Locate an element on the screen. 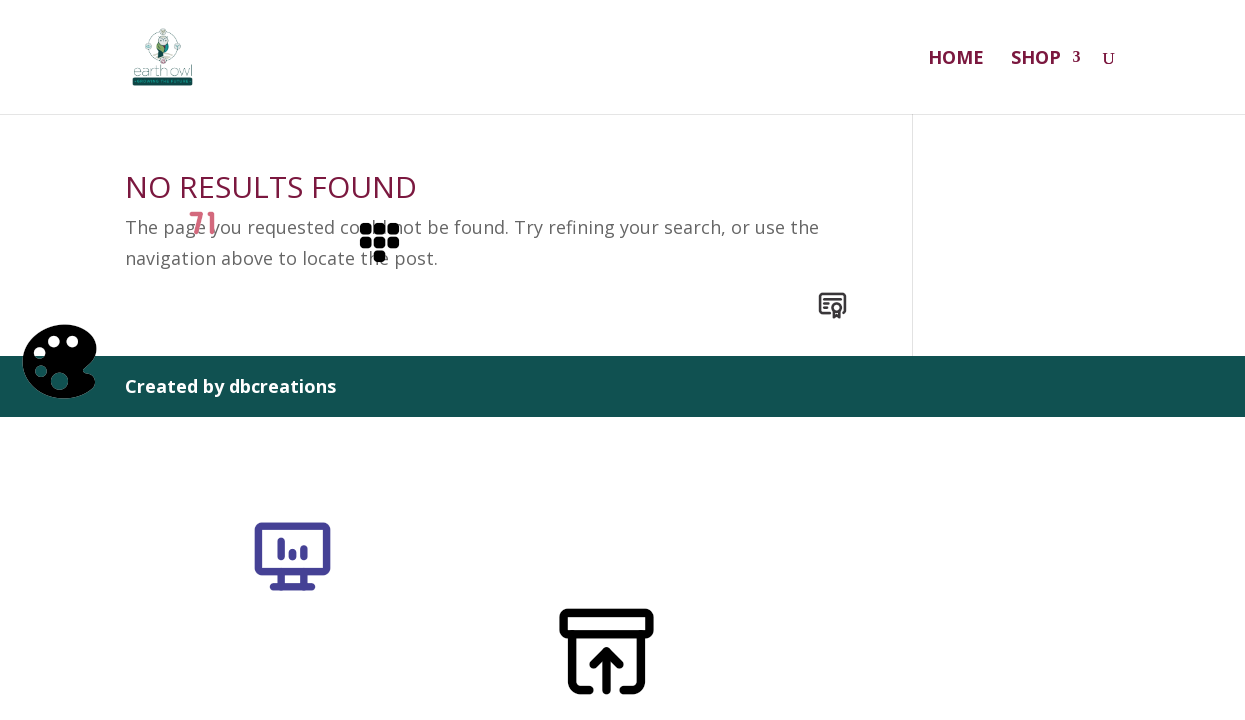  indicates item number 71 in a list or sequence is located at coordinates (203, 223).